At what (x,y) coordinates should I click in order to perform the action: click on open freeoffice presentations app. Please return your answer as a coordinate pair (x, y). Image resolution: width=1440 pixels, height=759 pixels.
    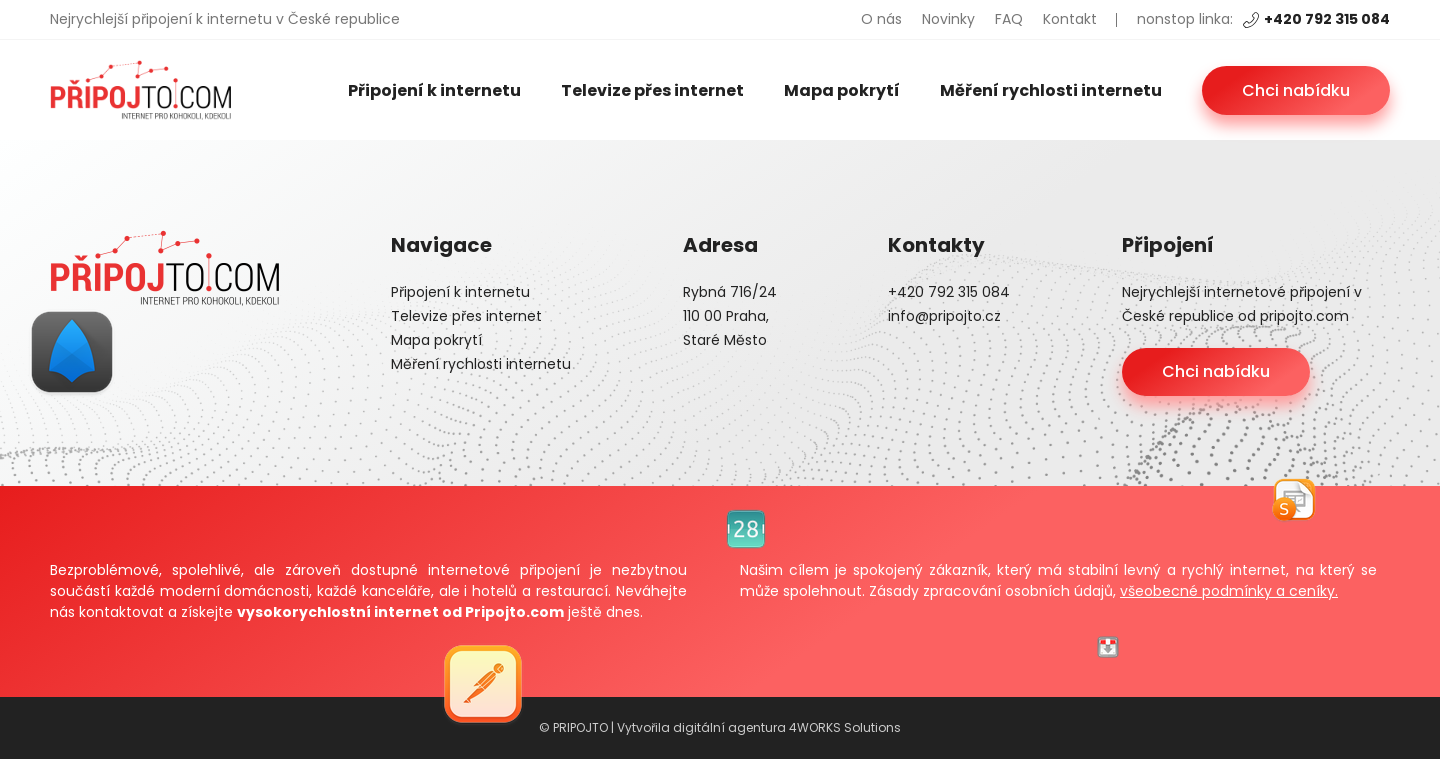
    Looking at the image, I should click on (1294, 499).